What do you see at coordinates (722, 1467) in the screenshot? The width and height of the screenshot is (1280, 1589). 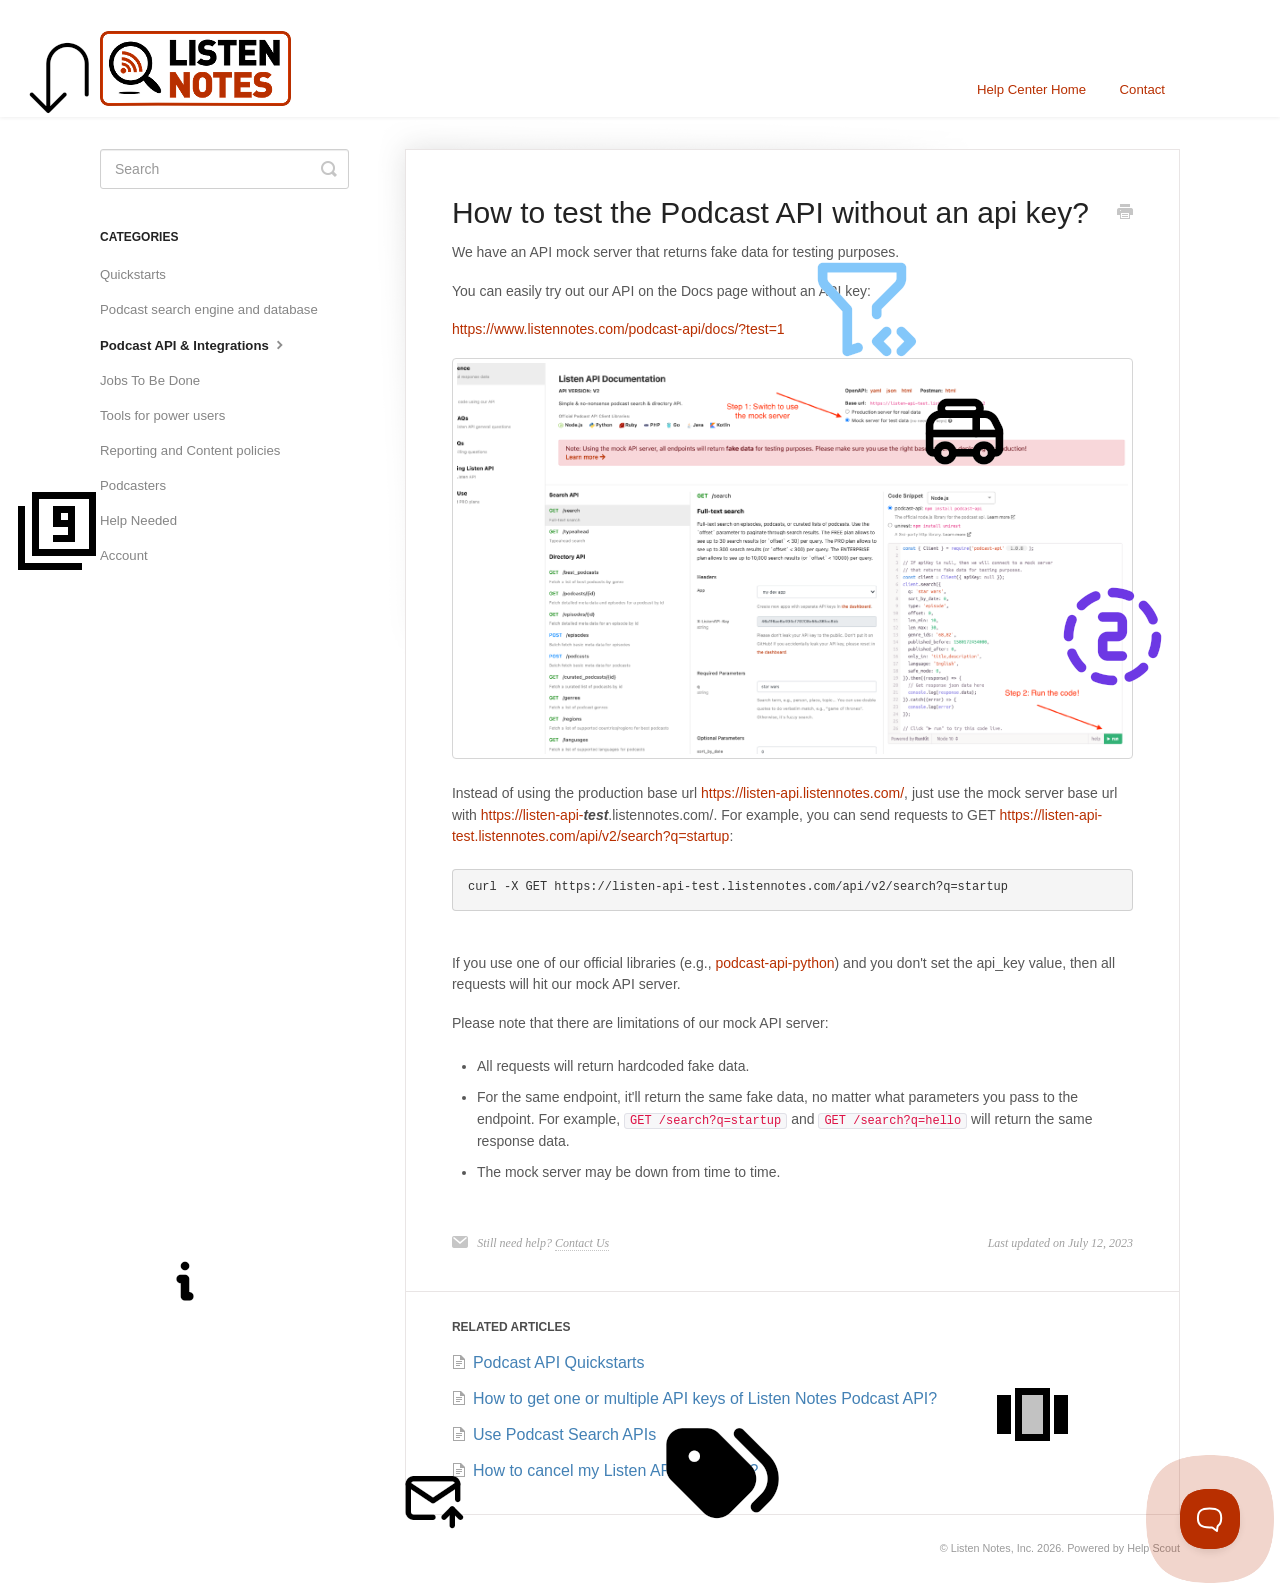 I see `manage tags or labels` at bounding box center [722, 1467].